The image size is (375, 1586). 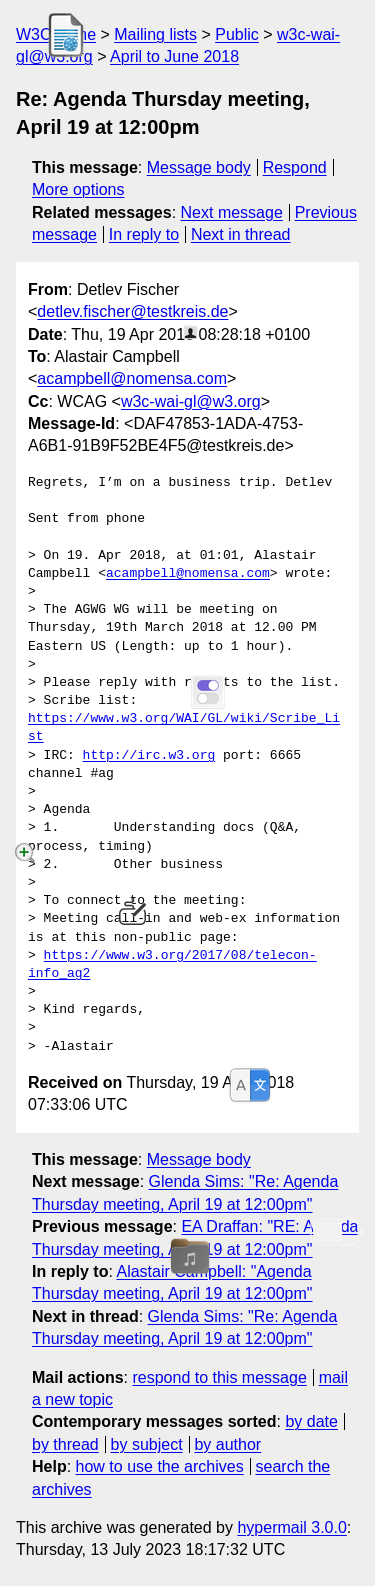 I want to click on open gnome tweaks to customize desktop settings, so click(x=208, y=692).